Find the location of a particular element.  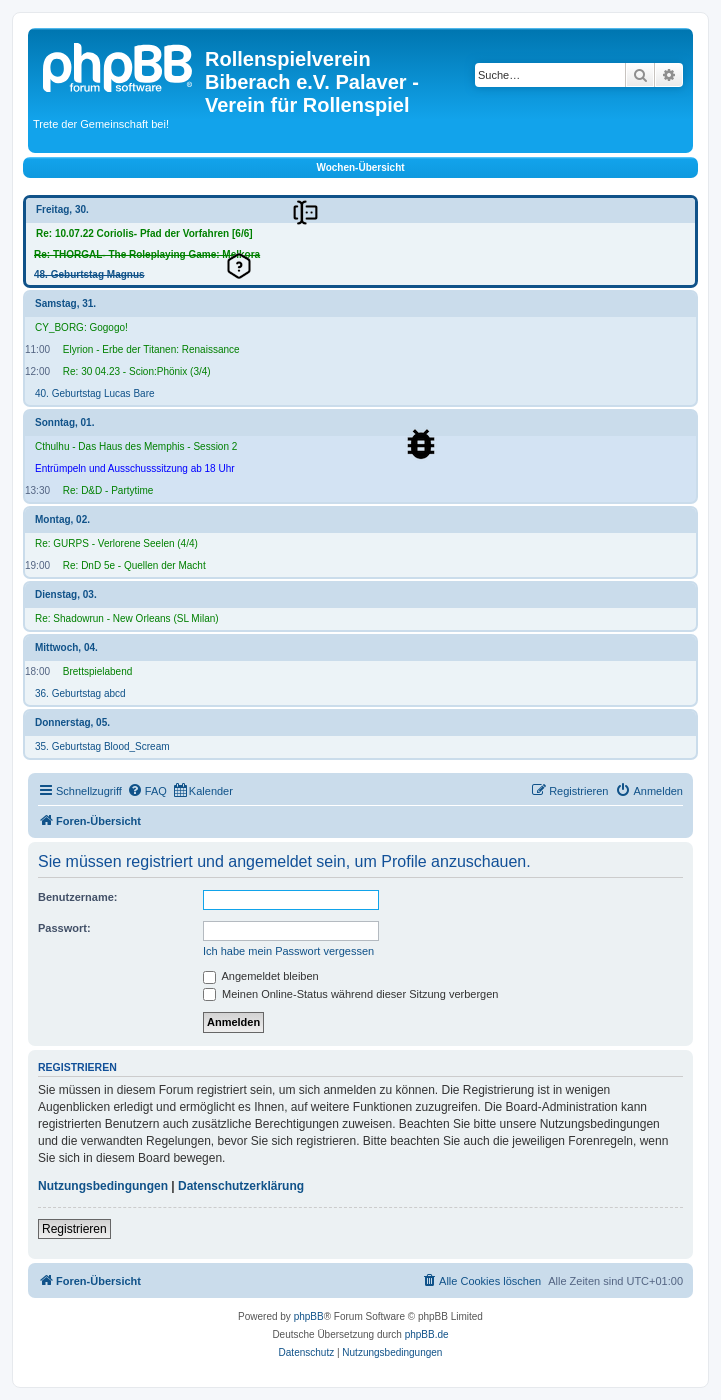

access forms and surveys is located at coordinates (305, 212).